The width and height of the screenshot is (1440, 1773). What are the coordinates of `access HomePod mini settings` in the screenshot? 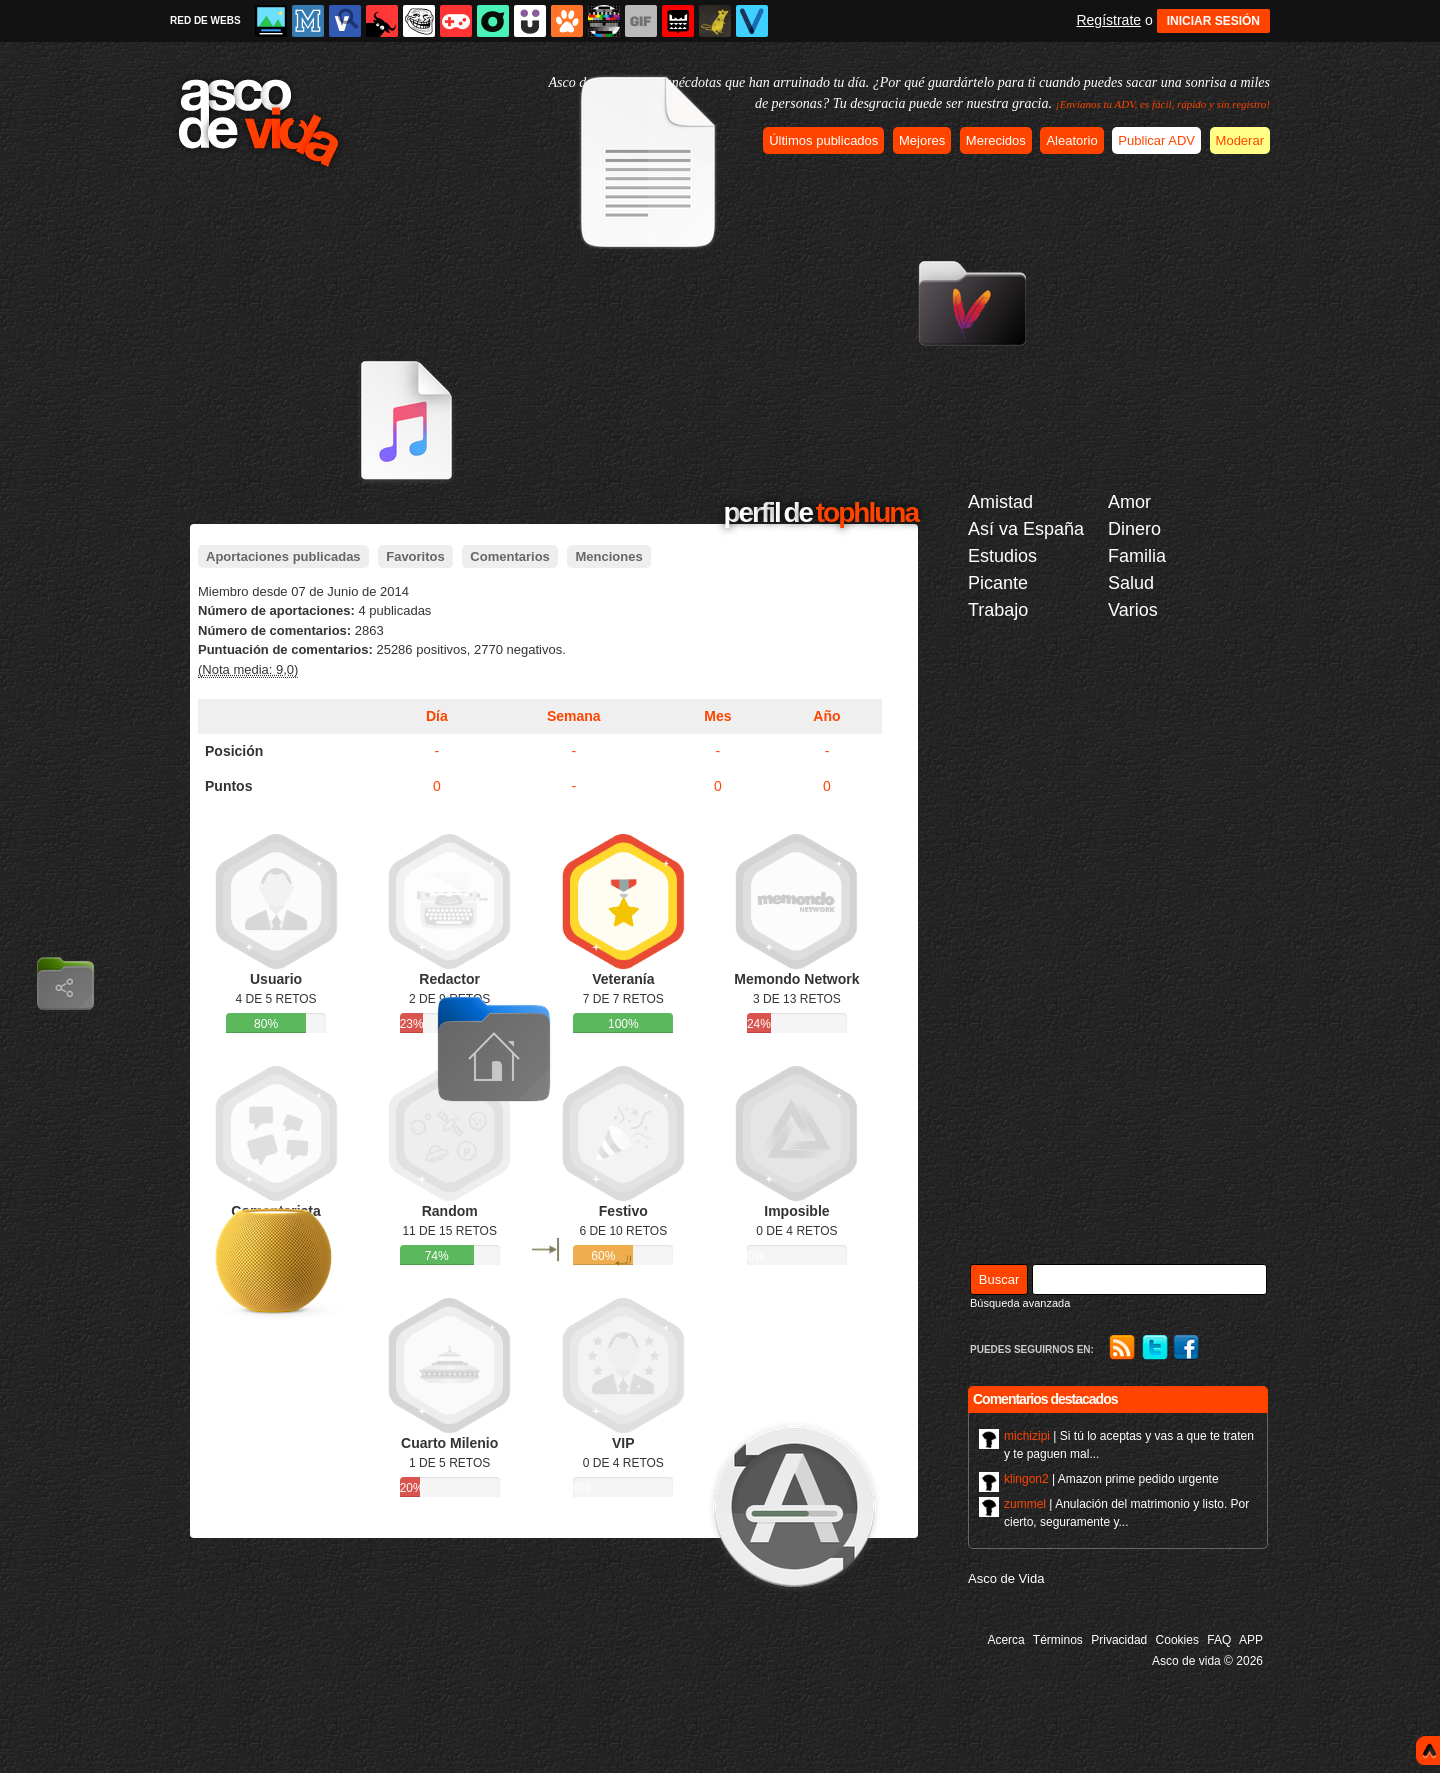 It's located at (273, 1271).